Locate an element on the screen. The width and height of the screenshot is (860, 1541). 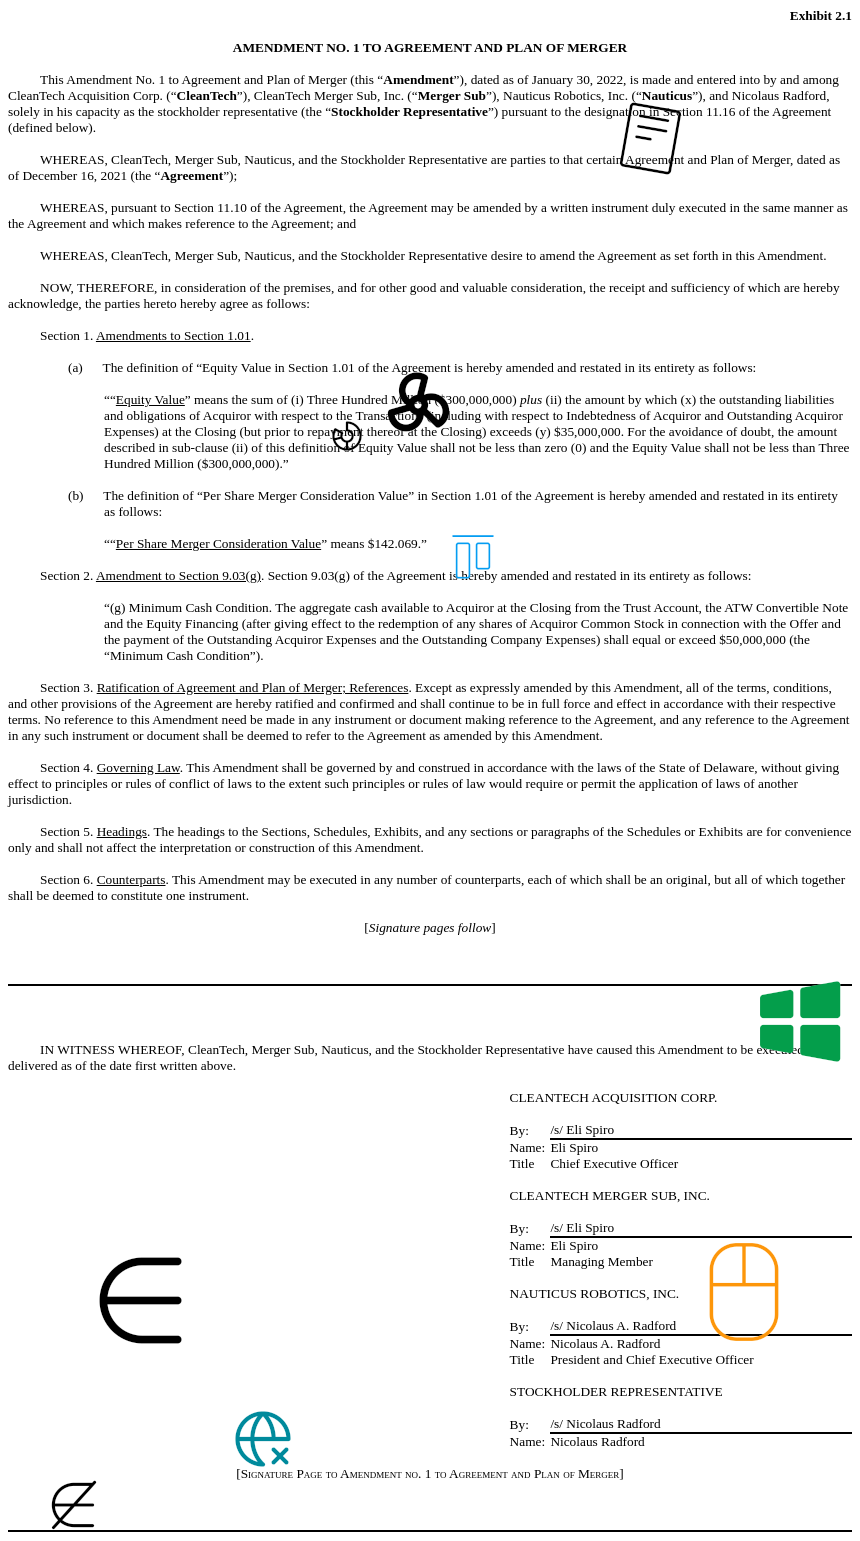
control fan or ventilation settings is located at coordinates (418, 405).